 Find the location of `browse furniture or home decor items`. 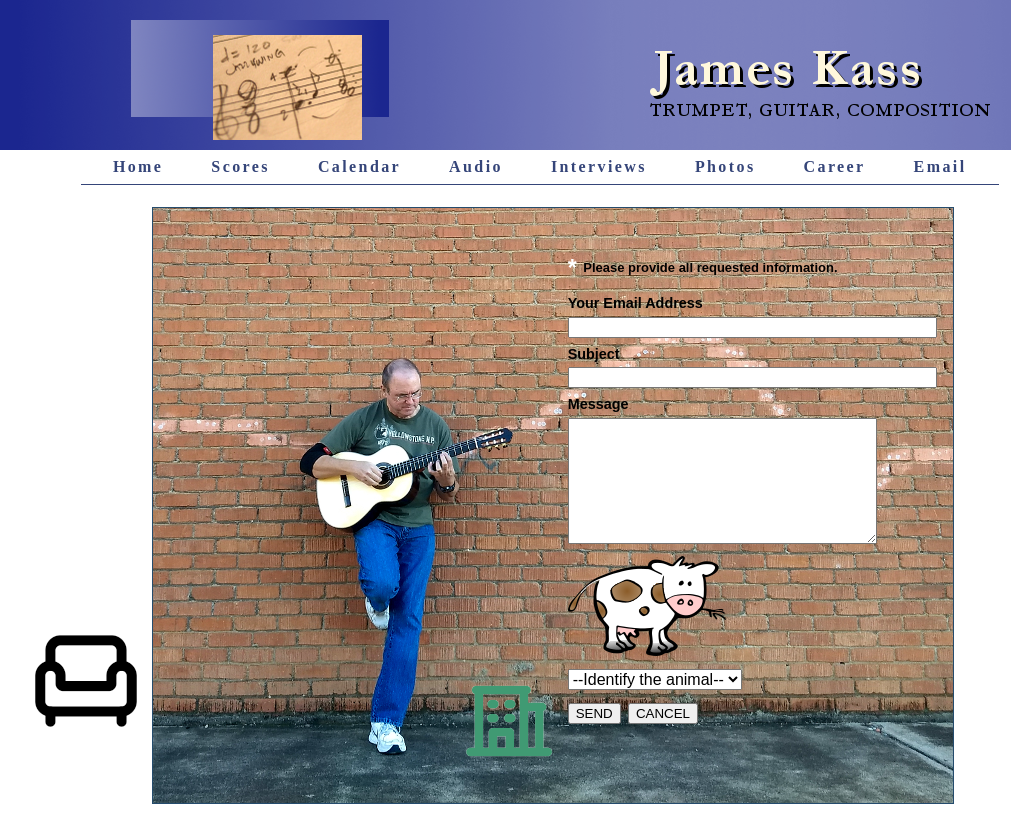

browse furniture or home decor items is located at coordinates (86, 681).